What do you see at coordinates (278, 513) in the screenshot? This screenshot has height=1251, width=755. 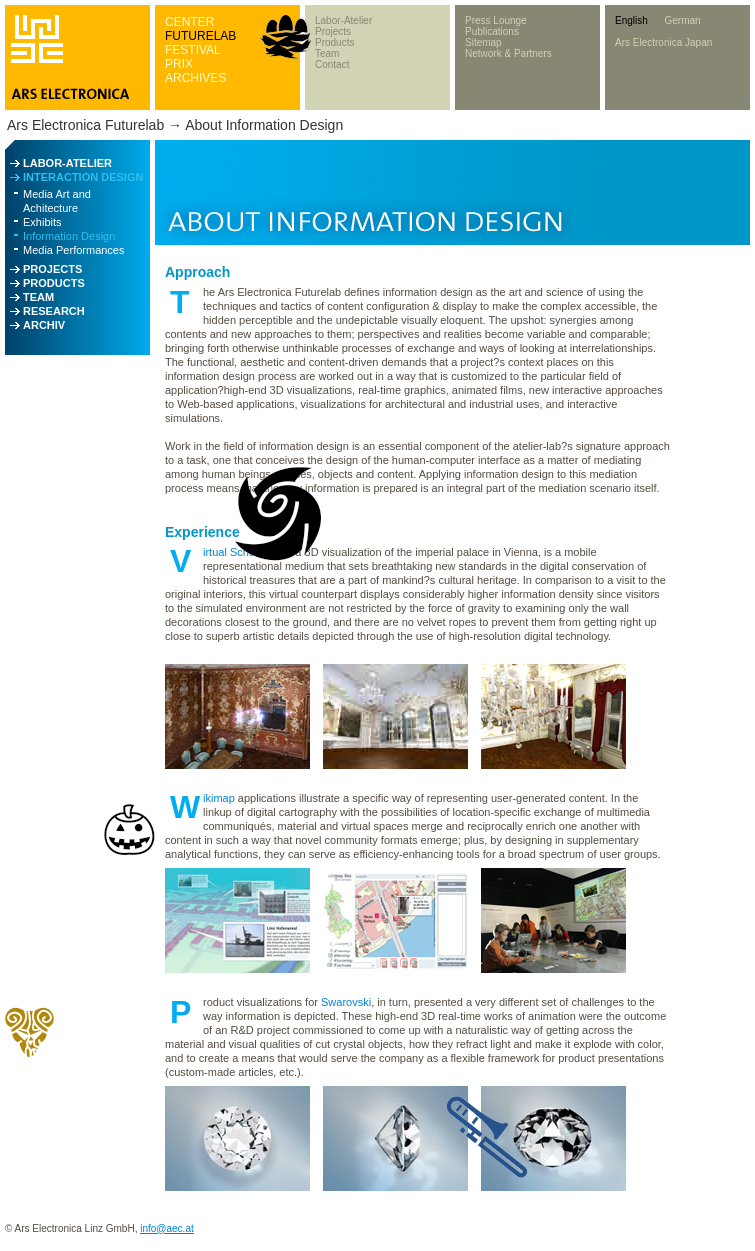 I see `represents a shell or spiral-themed game item` at bounding box center [278, 513].